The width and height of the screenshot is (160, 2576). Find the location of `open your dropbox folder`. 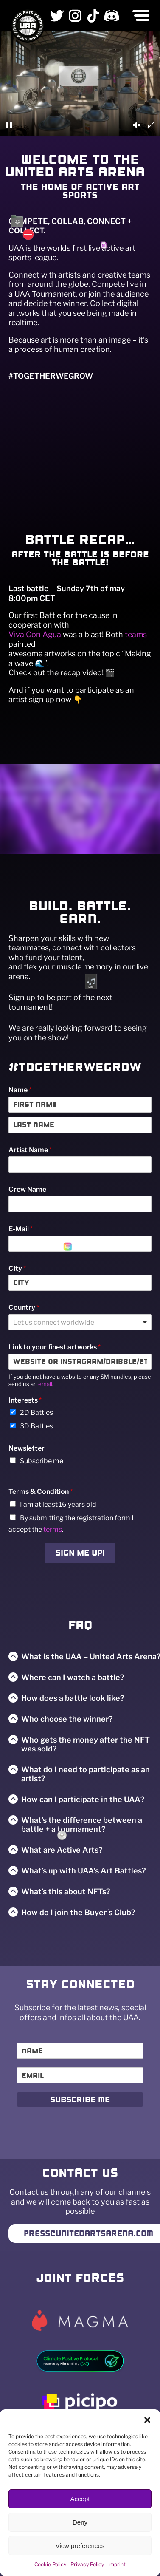

open your dropbox folder is located at coordinates (17, 221).